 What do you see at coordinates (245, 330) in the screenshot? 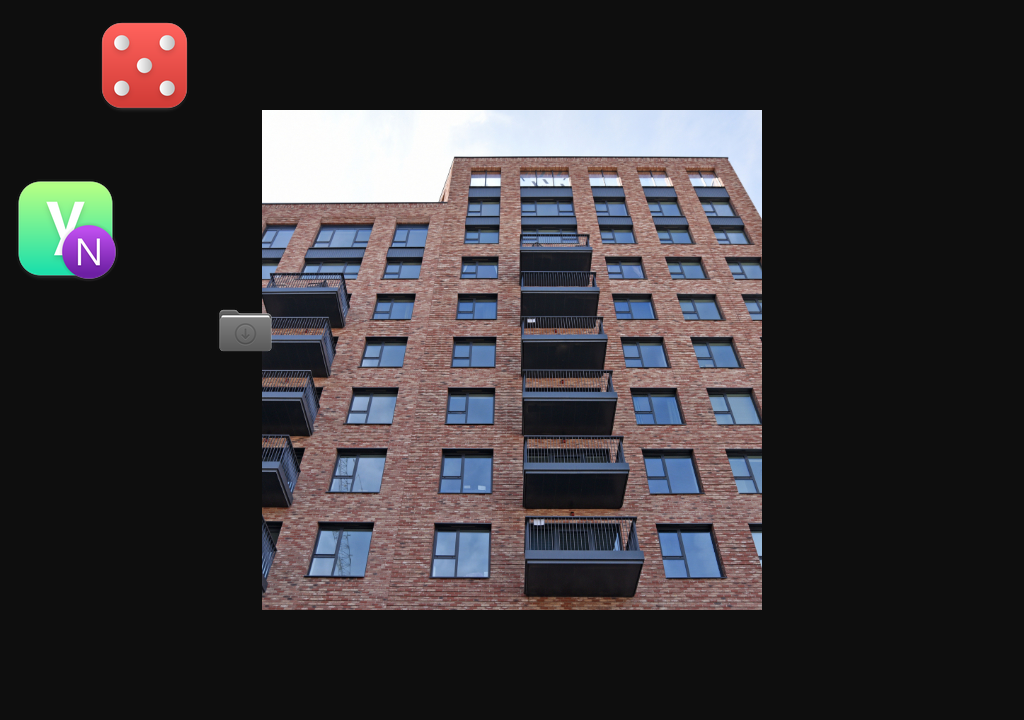
I see `access your downloads folder` at bounding box center [245, 330].